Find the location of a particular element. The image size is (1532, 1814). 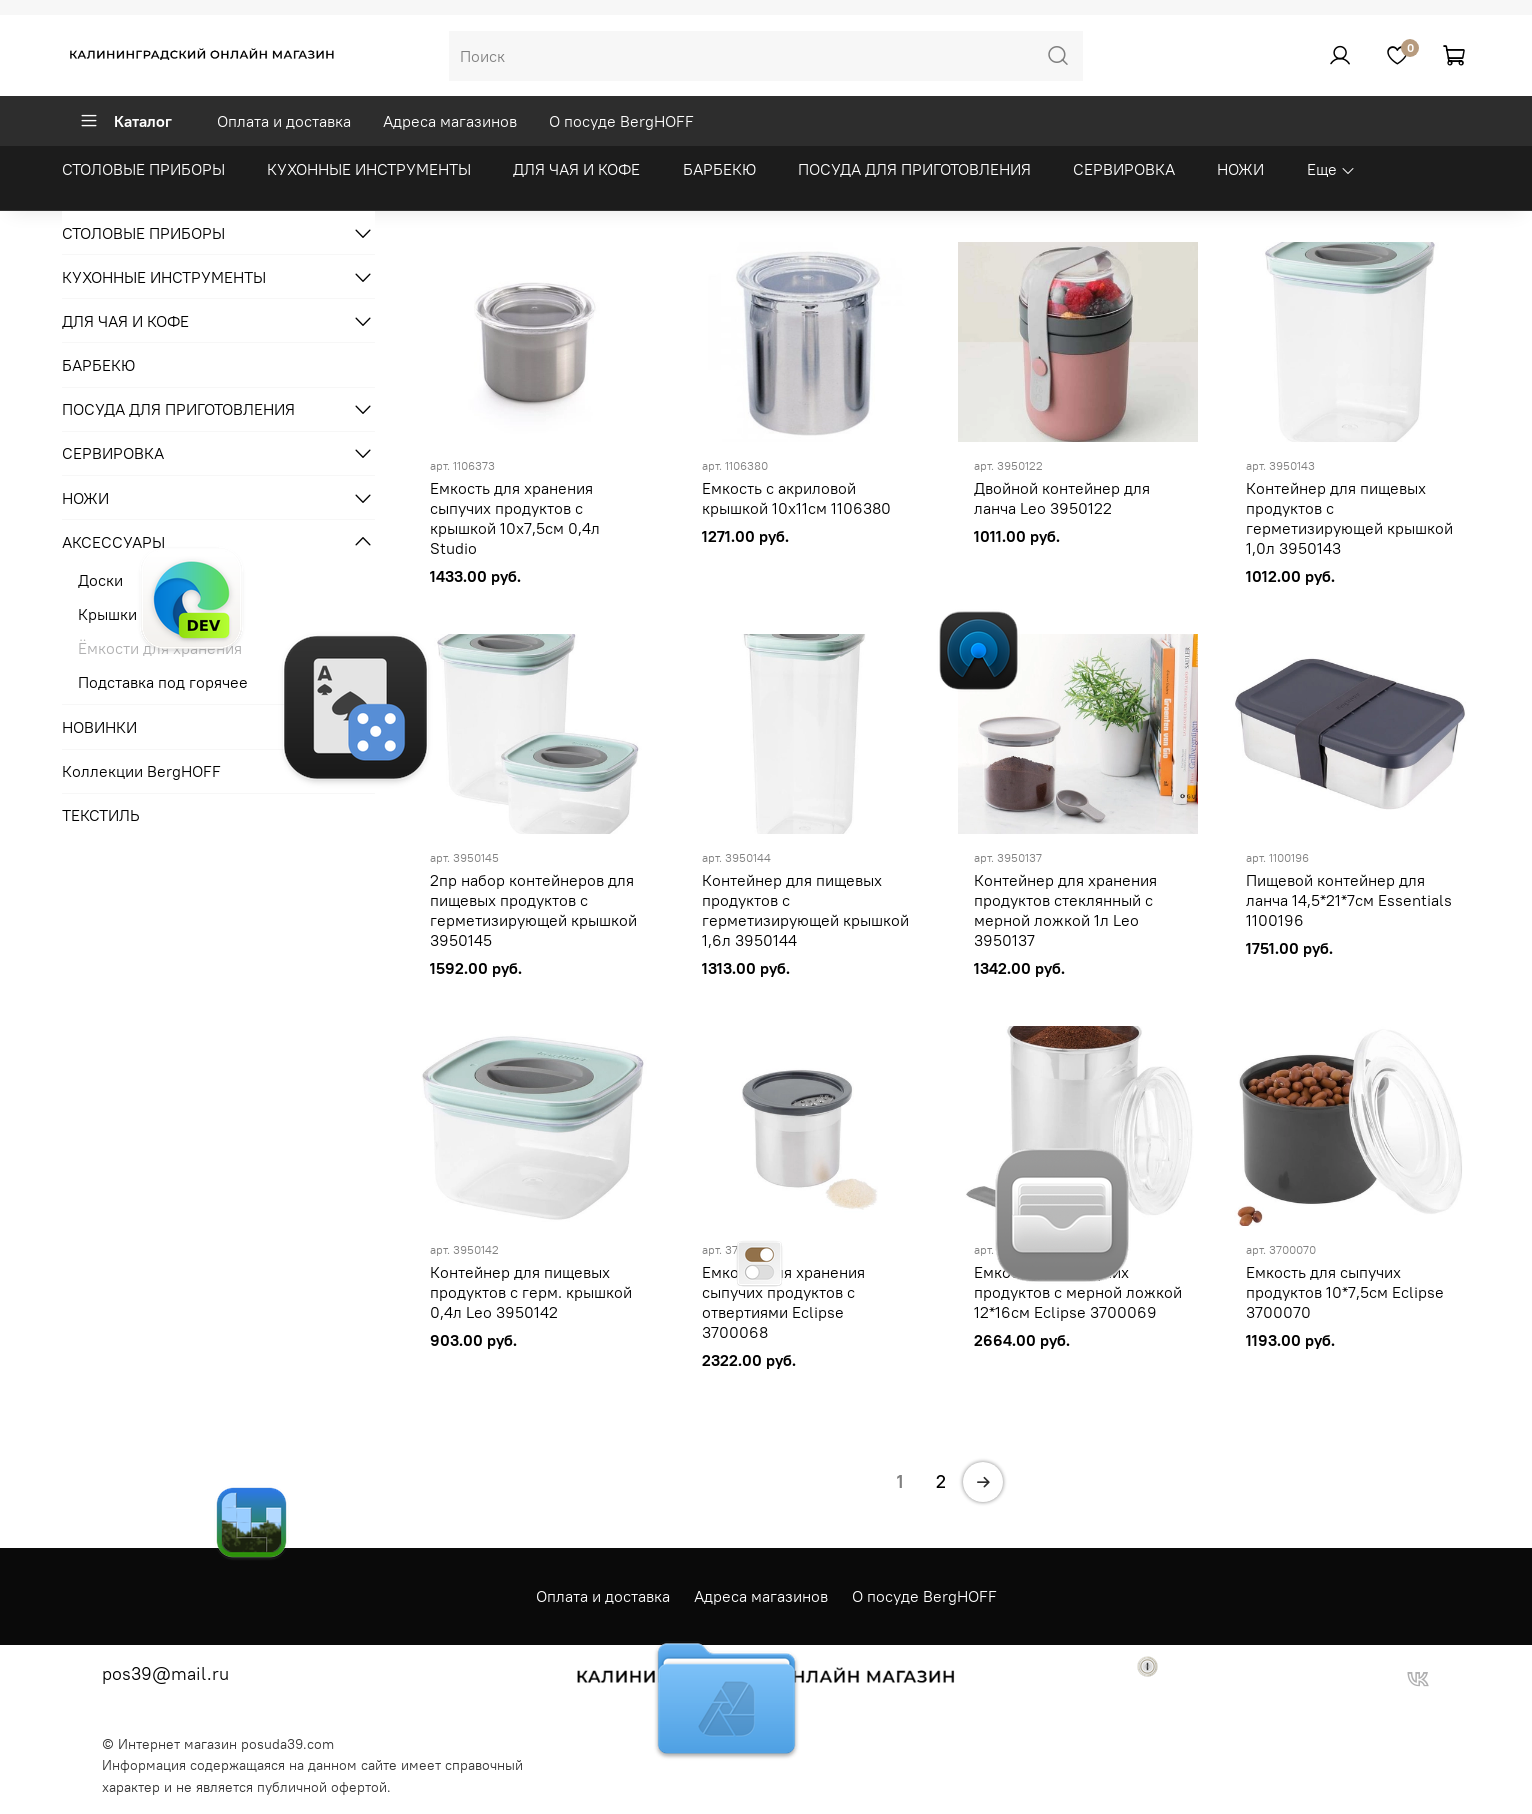

open desktop preferences or settings is located at coordinates (759, 1263).